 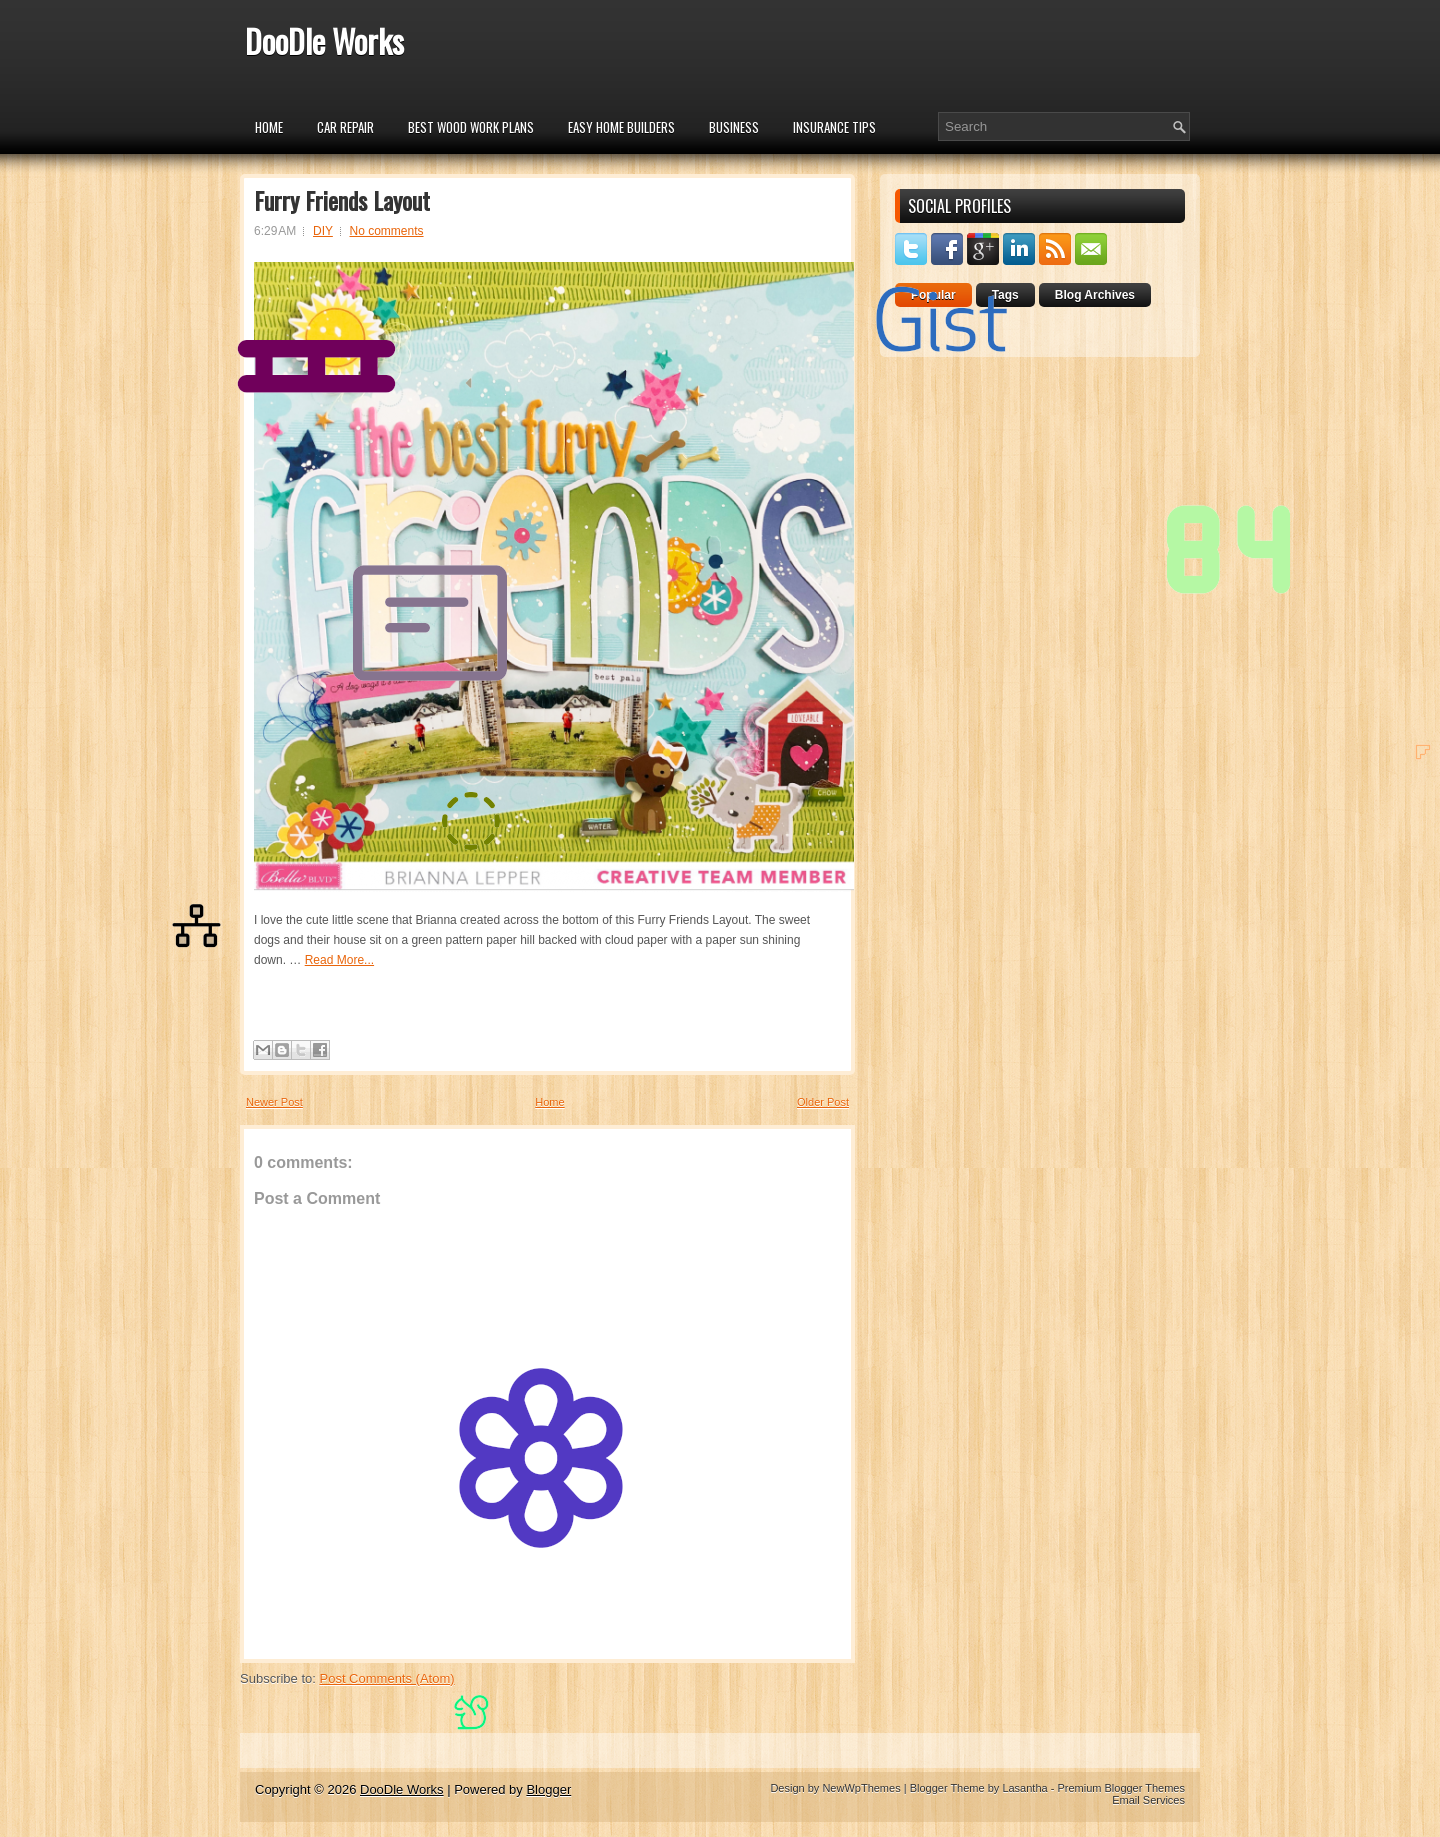 I want to click on view warehouse inventory, so click(x=316, y=322).